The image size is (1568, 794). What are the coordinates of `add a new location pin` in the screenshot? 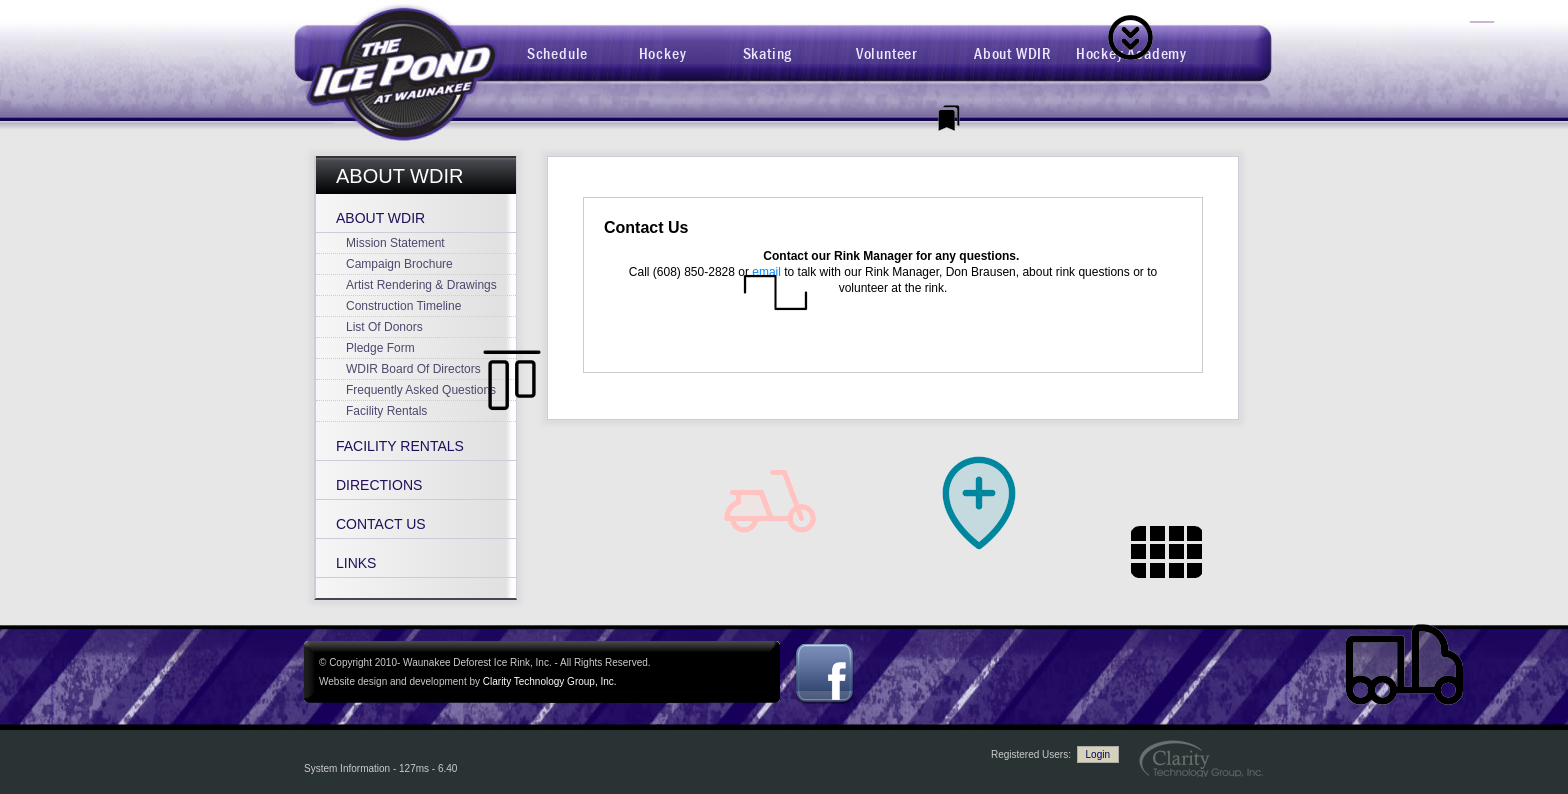 It's located at (979, 503).